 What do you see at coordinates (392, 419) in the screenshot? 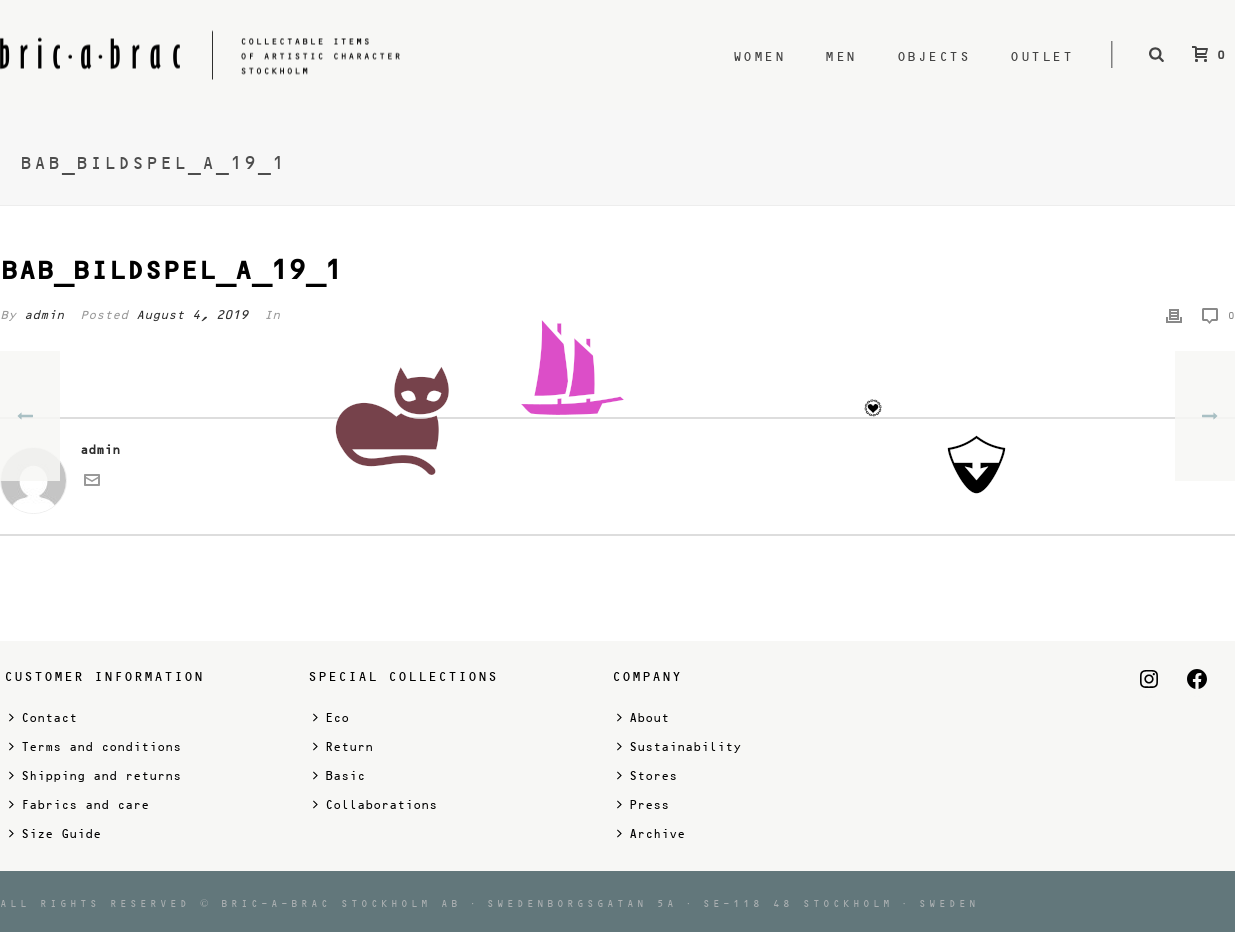
I see `select cat as your avatar or character` at bounding box center [392, 419].